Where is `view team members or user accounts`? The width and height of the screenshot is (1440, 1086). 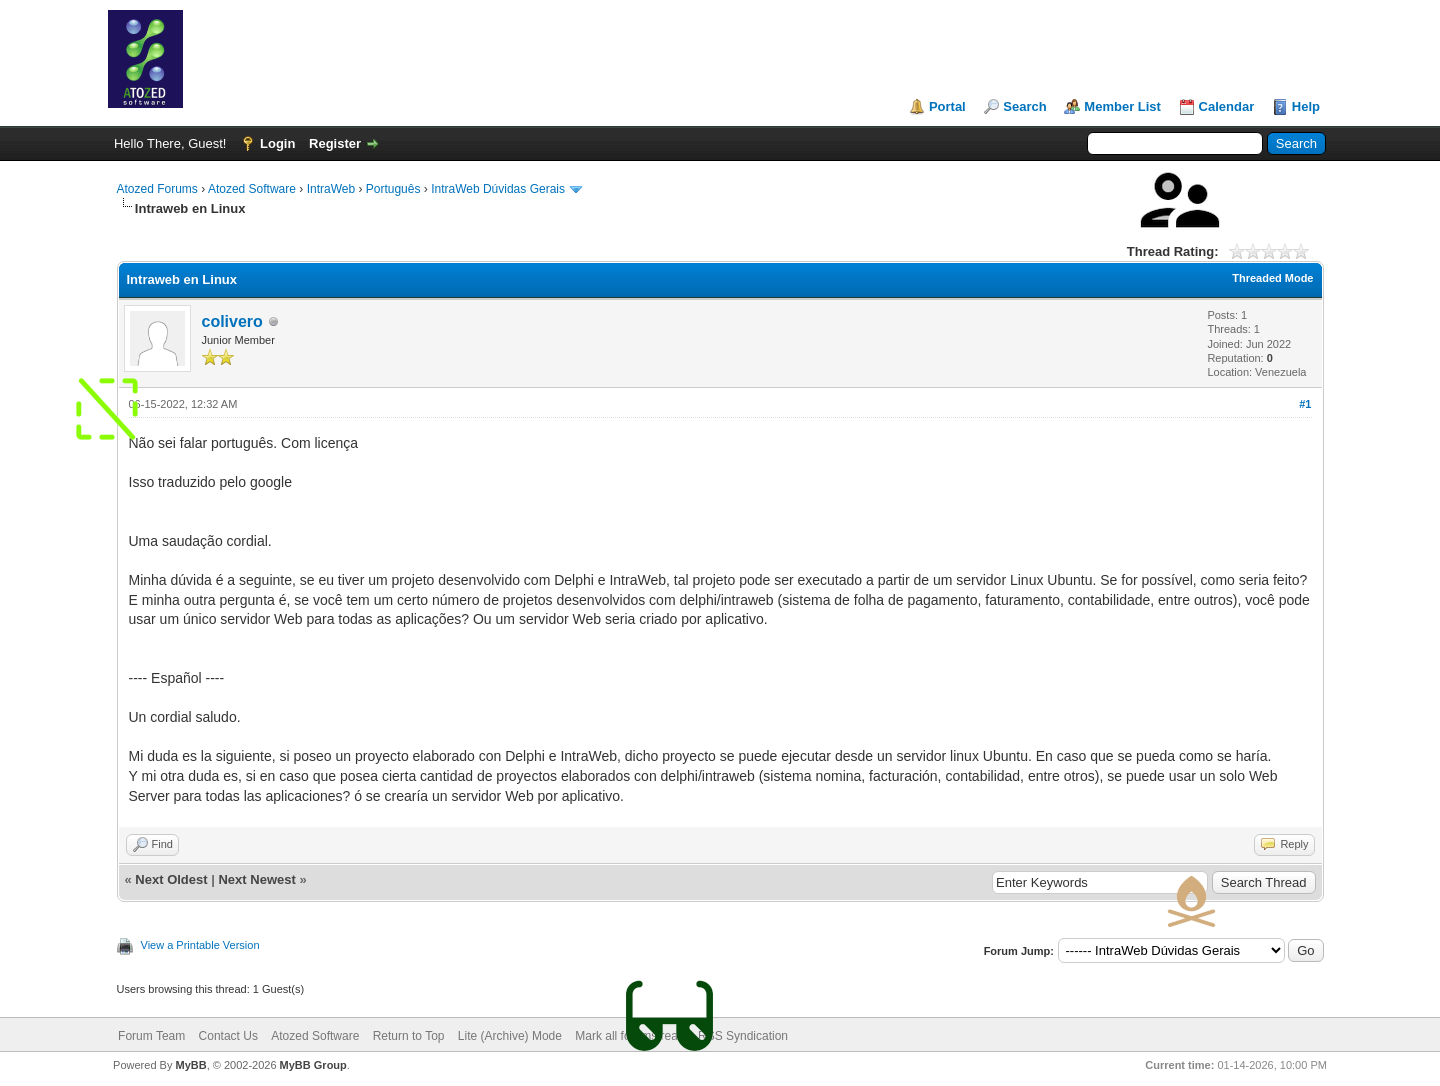
view team members or user accounts is located at coordinates (1180, 200).